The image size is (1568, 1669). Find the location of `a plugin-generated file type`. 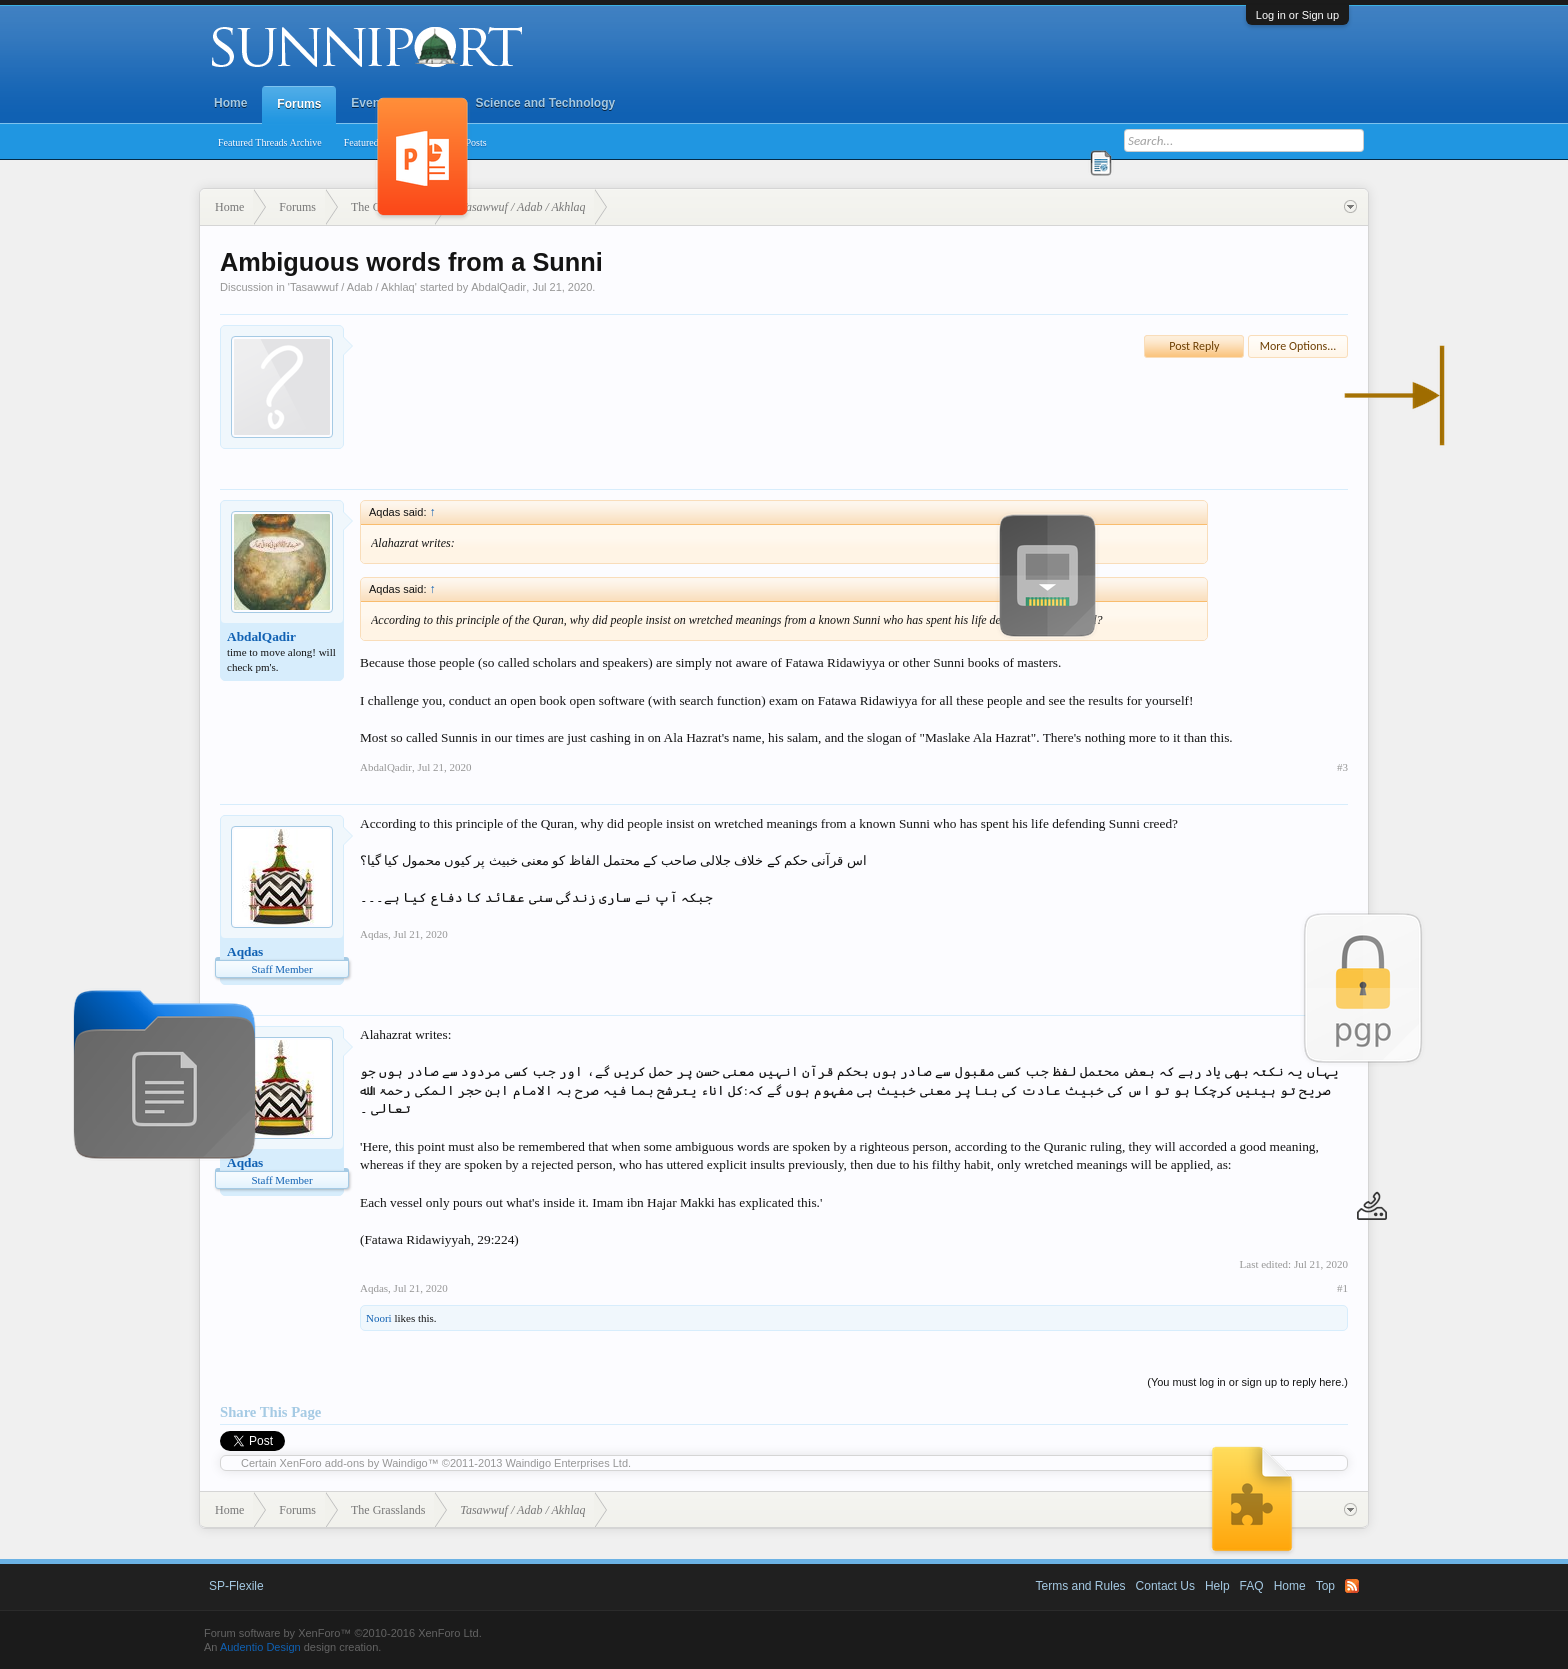

a plugin-generated file type is located at coordinates (1252, 1501).